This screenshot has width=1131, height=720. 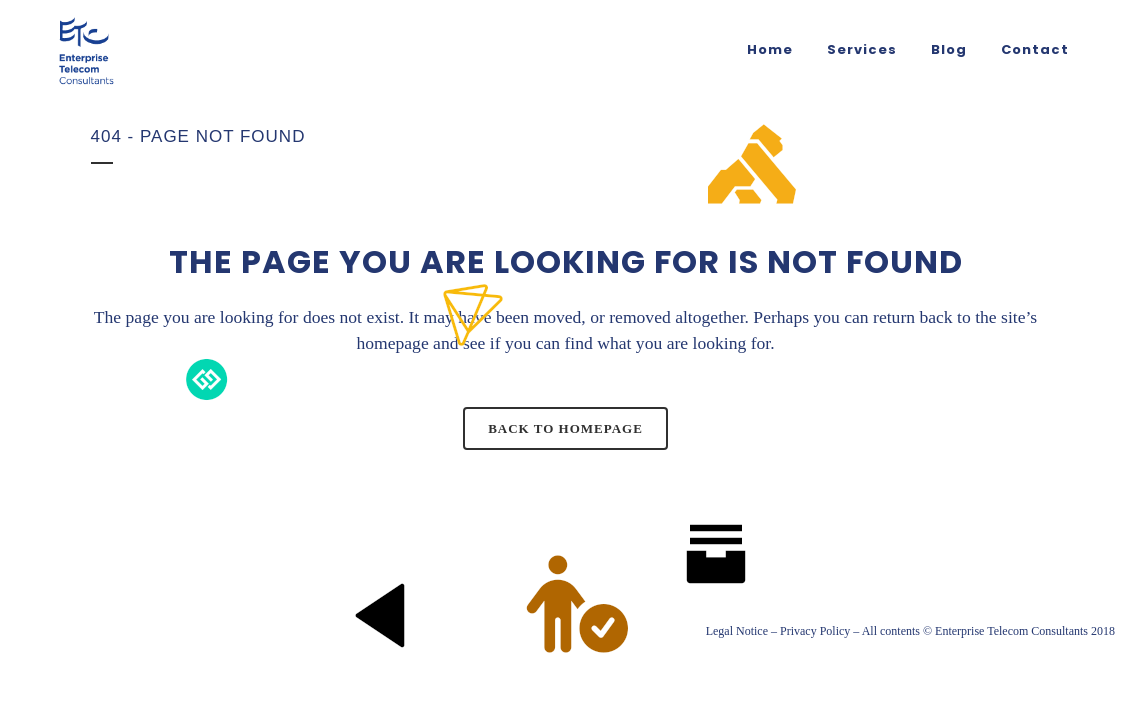 What do you see at coordinates (752, 164) in the screenshot?
I see `Kong API gateway logo` at bounding box center [752, 164].